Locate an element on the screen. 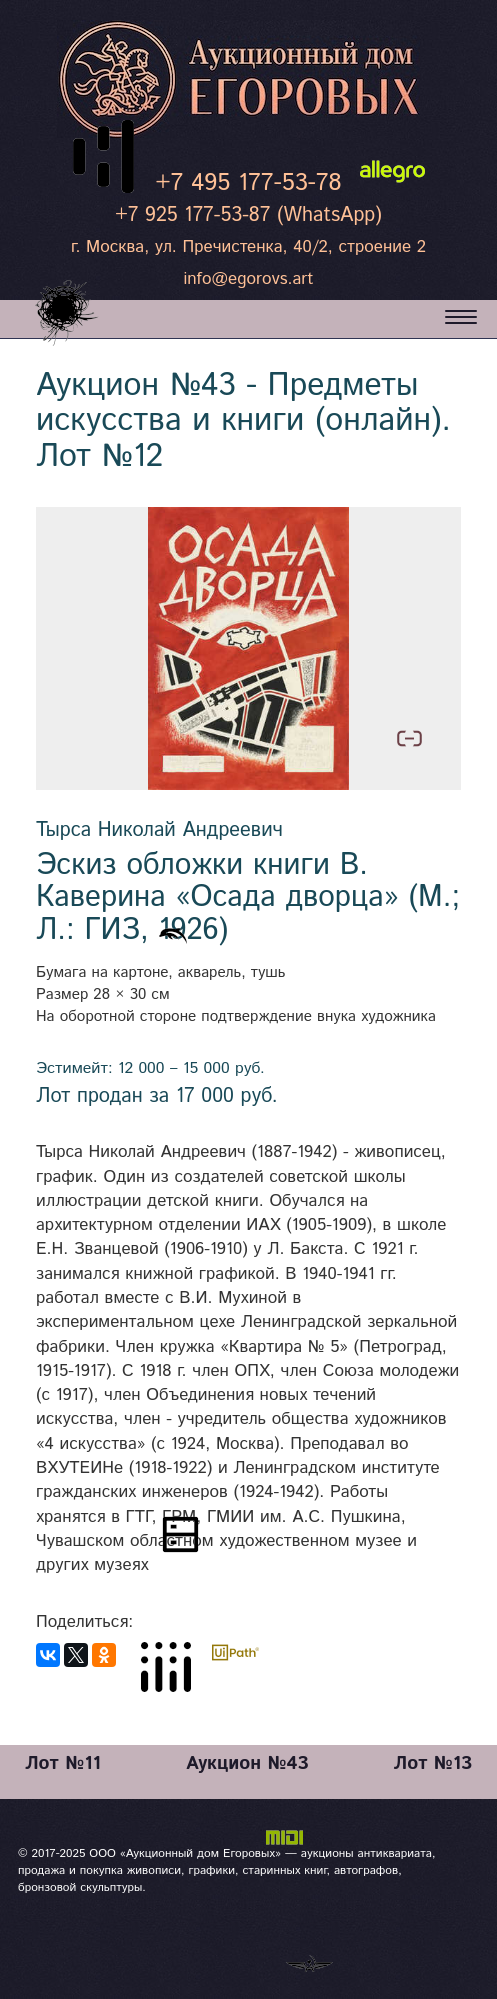 The height and width of the screenshot is (1999, 497). open hyperskill learning platform is located at coordinates (103, 156).